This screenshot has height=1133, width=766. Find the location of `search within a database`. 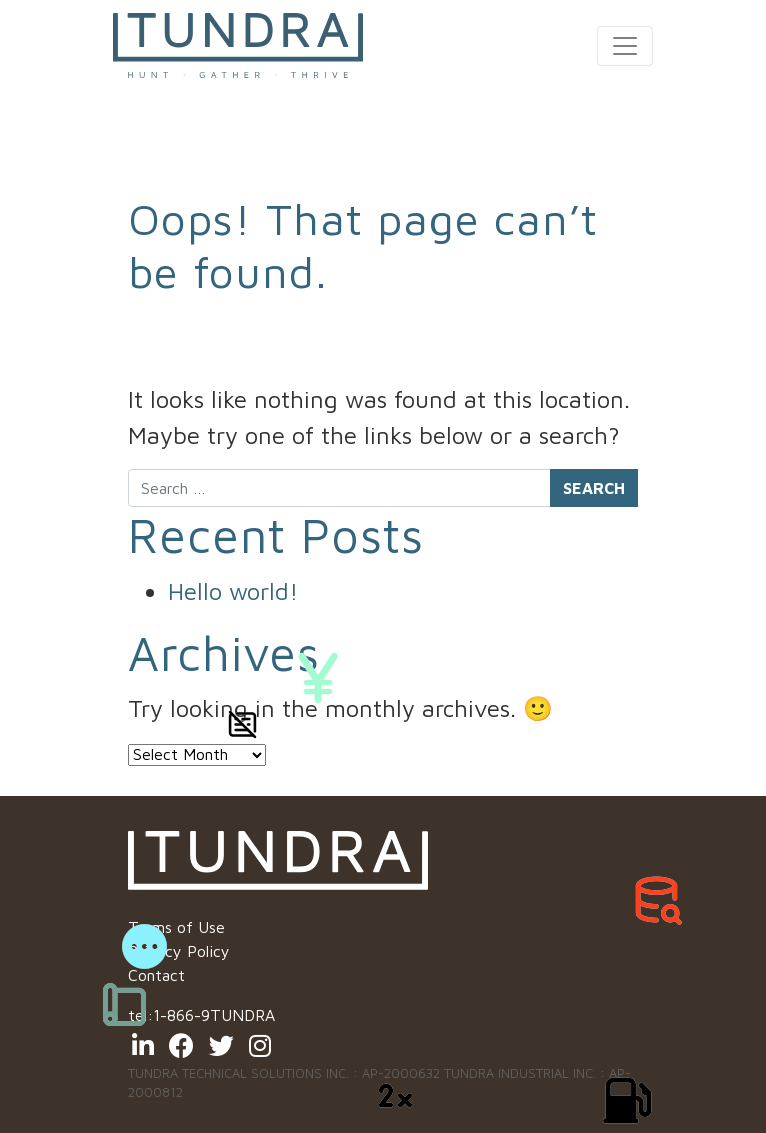

search within a database is located at coordinates (656, 899).